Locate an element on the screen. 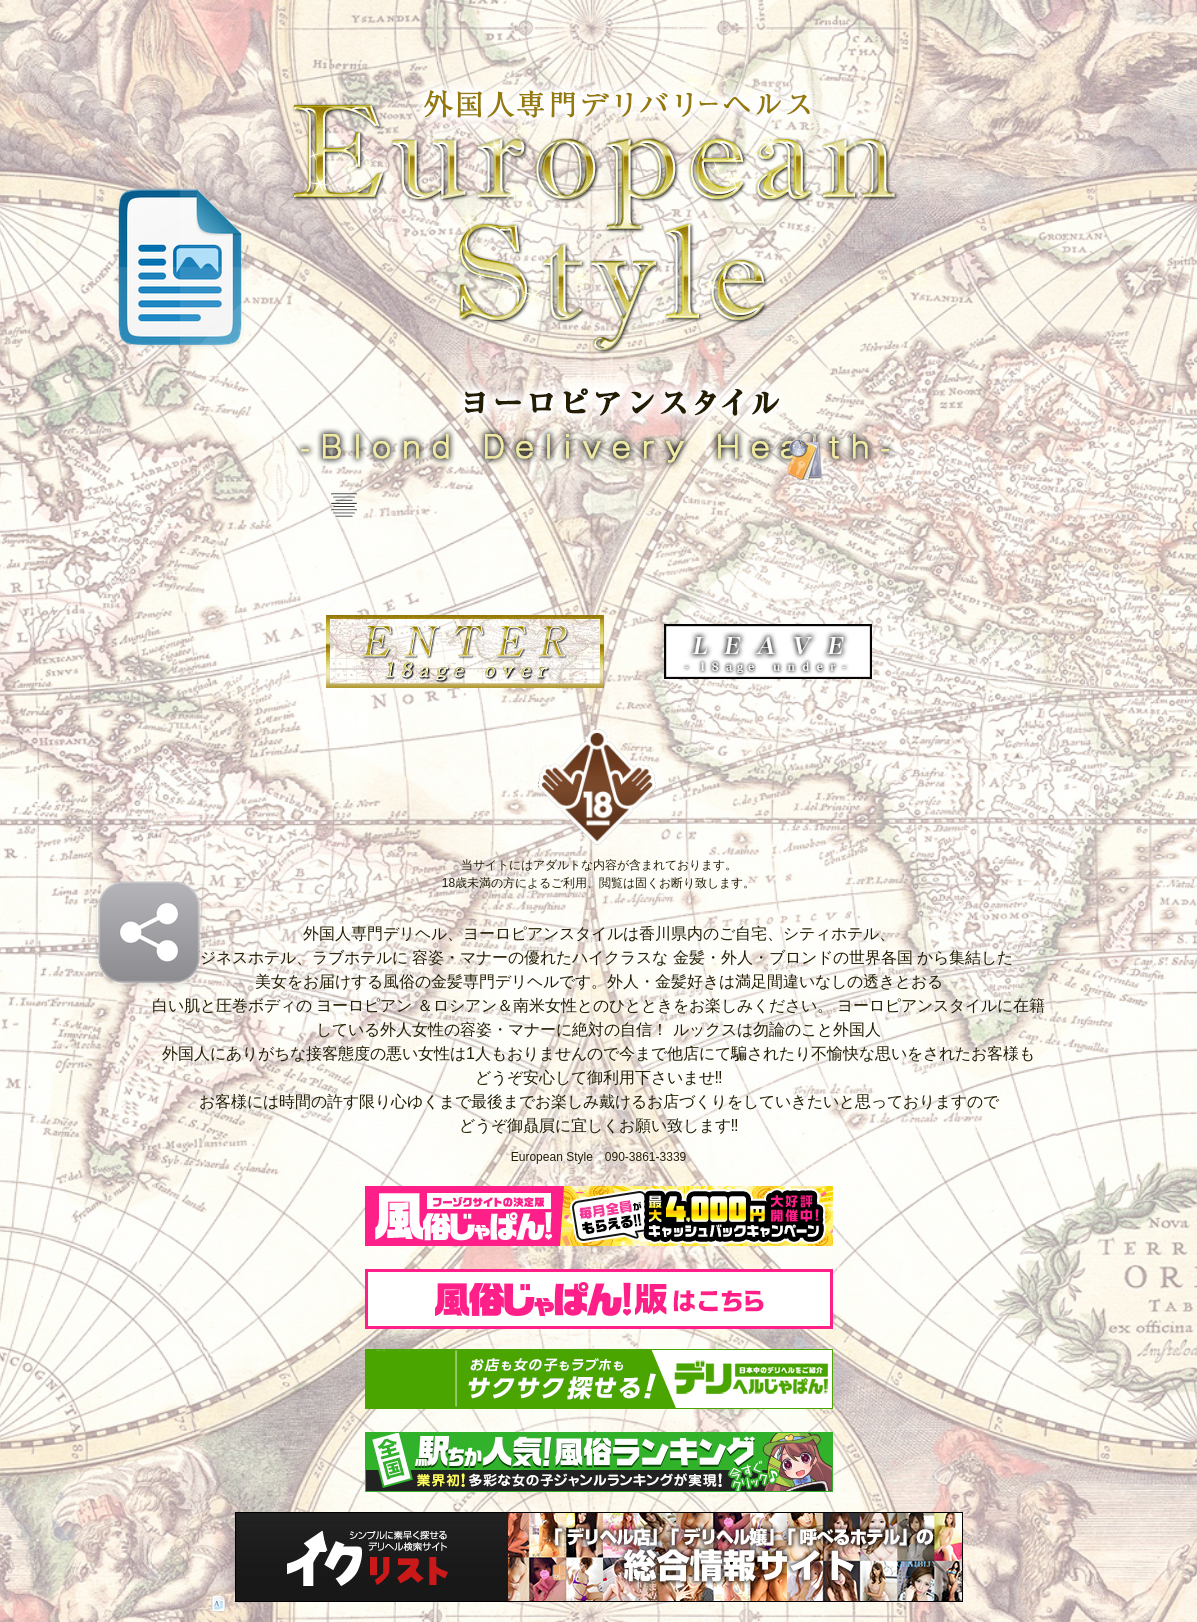  center align text is located at coordinates (344, 505).